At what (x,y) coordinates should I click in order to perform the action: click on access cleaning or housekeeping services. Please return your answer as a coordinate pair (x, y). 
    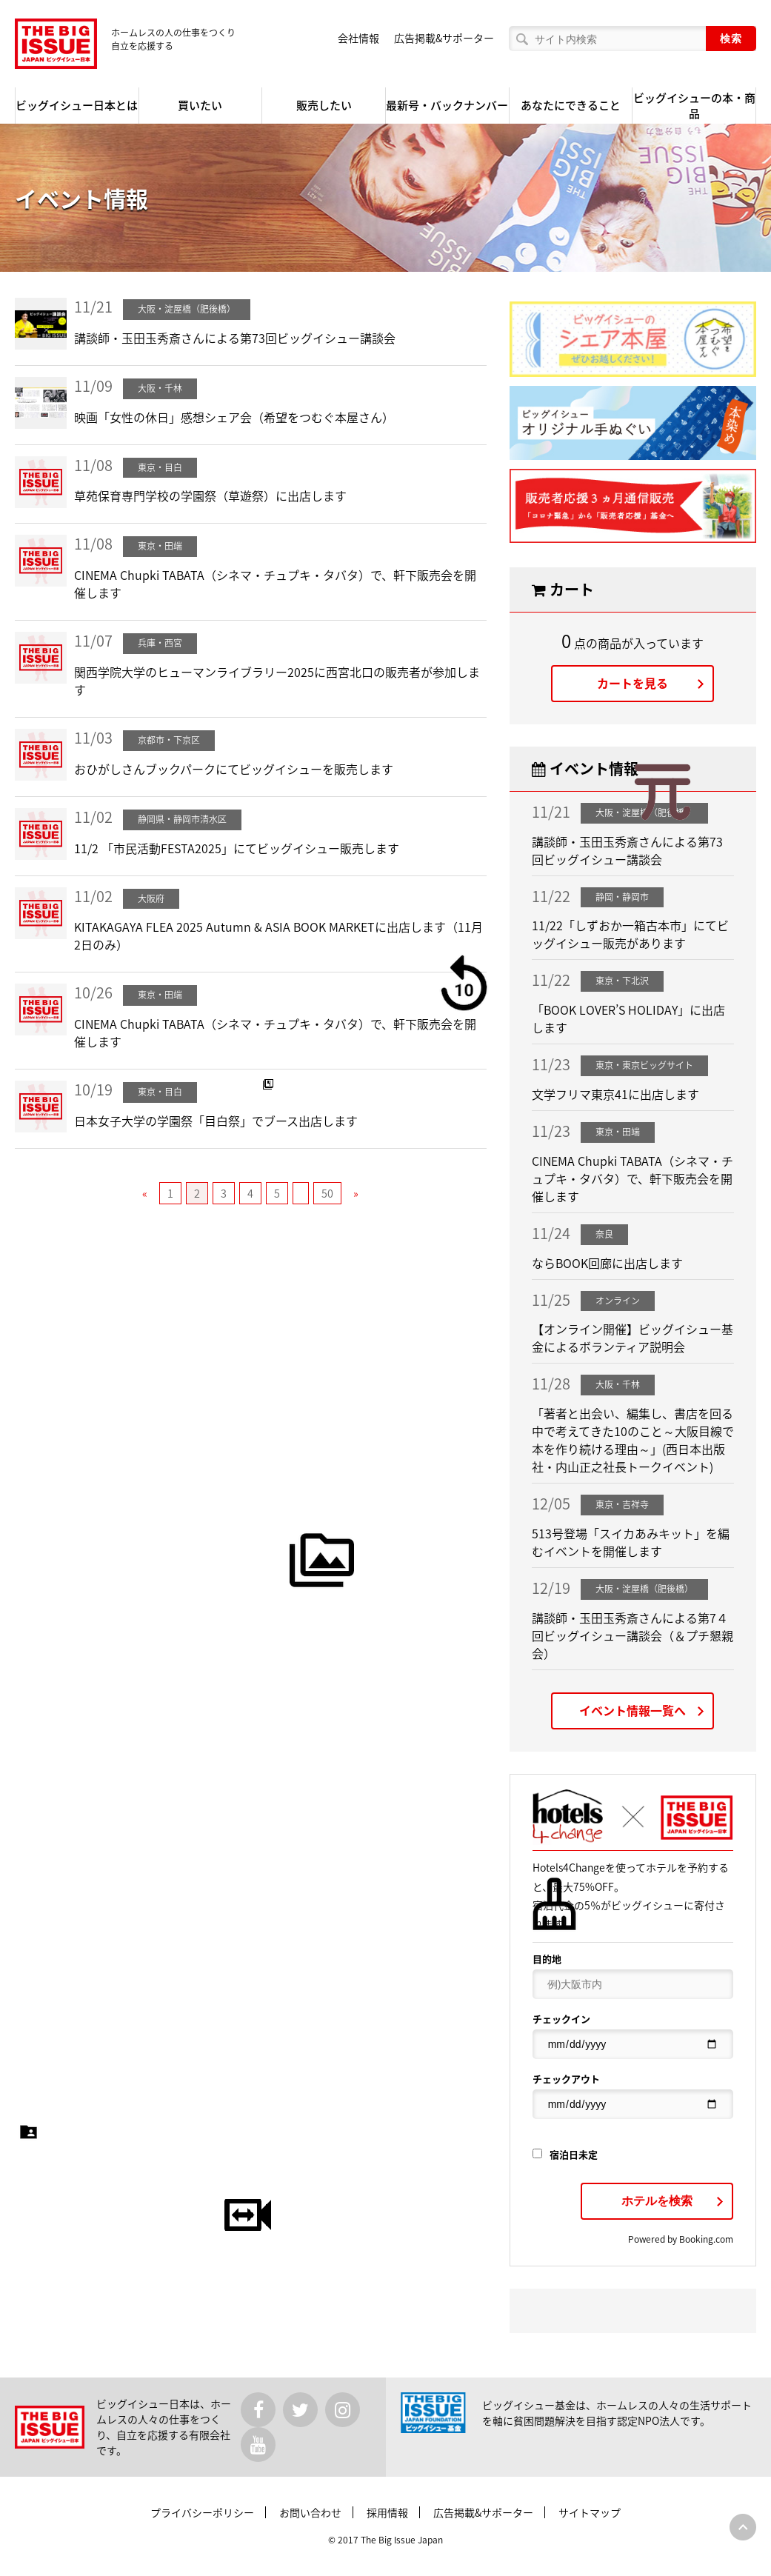
    Looking at the image, I should click on (554, 1903).